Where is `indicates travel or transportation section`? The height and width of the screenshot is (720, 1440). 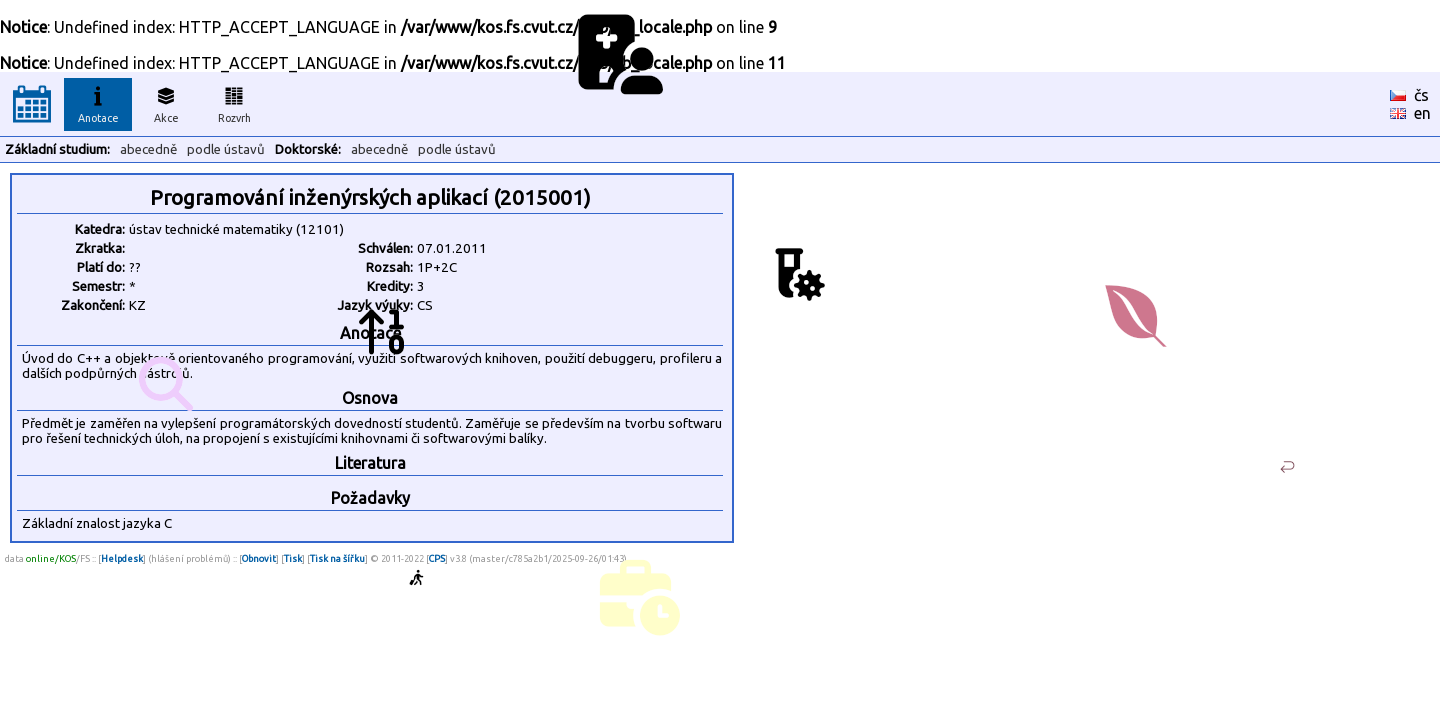
indicates travel or transportation section is located at coordinates (416, 577).